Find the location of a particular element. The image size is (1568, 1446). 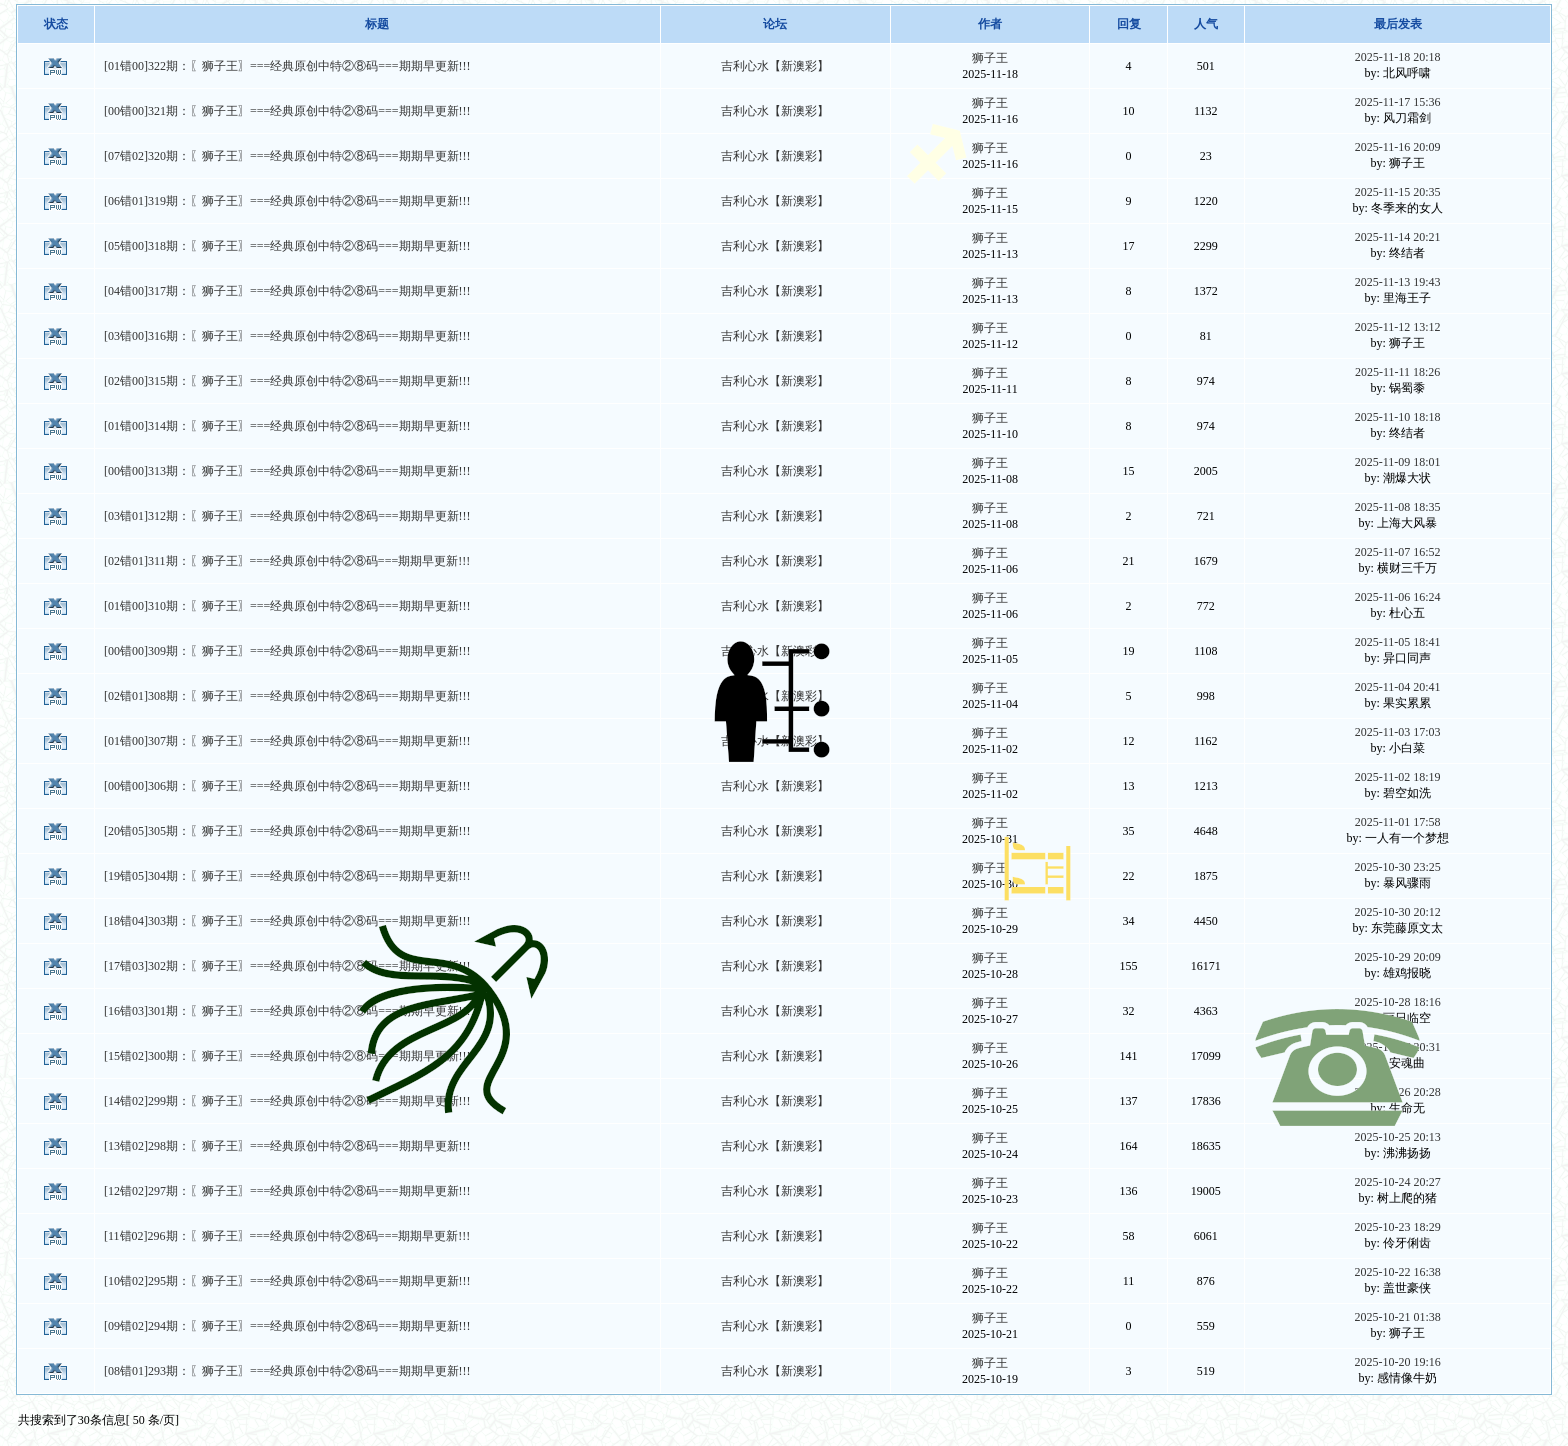

contact customer support via phone is located at coordinates (1337, 1067).